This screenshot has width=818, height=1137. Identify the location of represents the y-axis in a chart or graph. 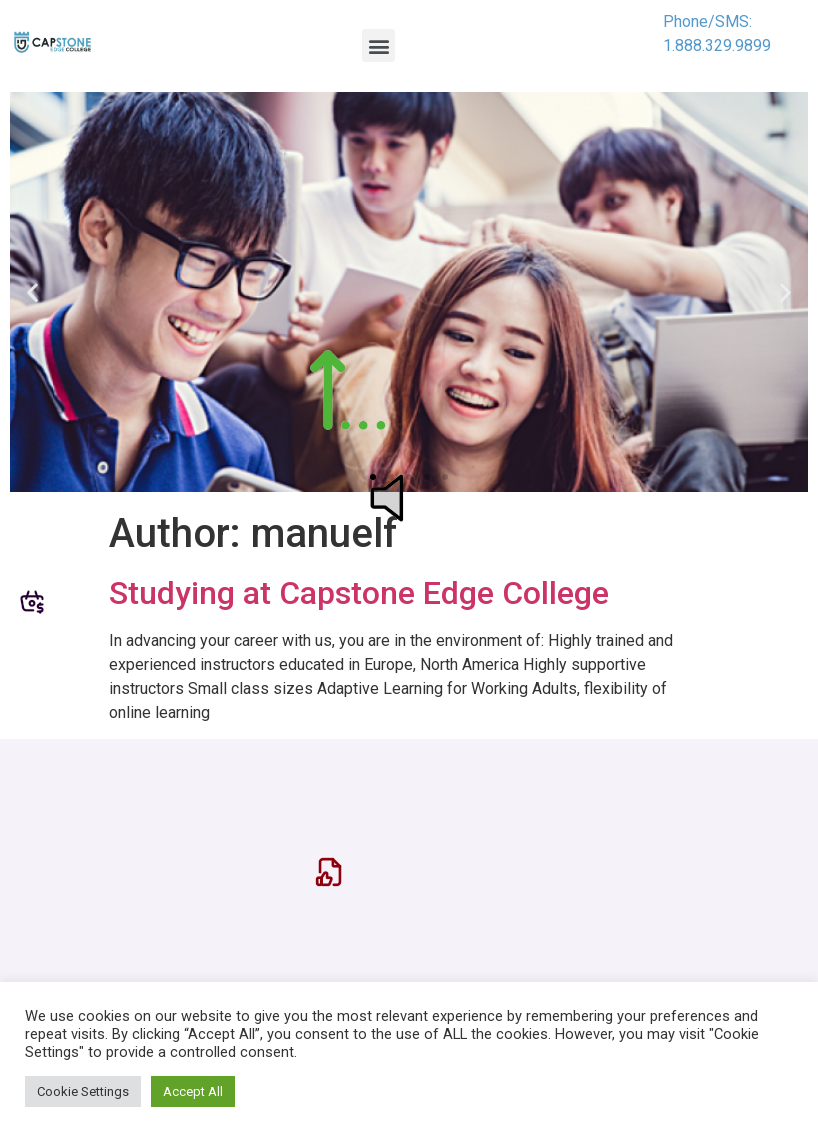
(350, 390).